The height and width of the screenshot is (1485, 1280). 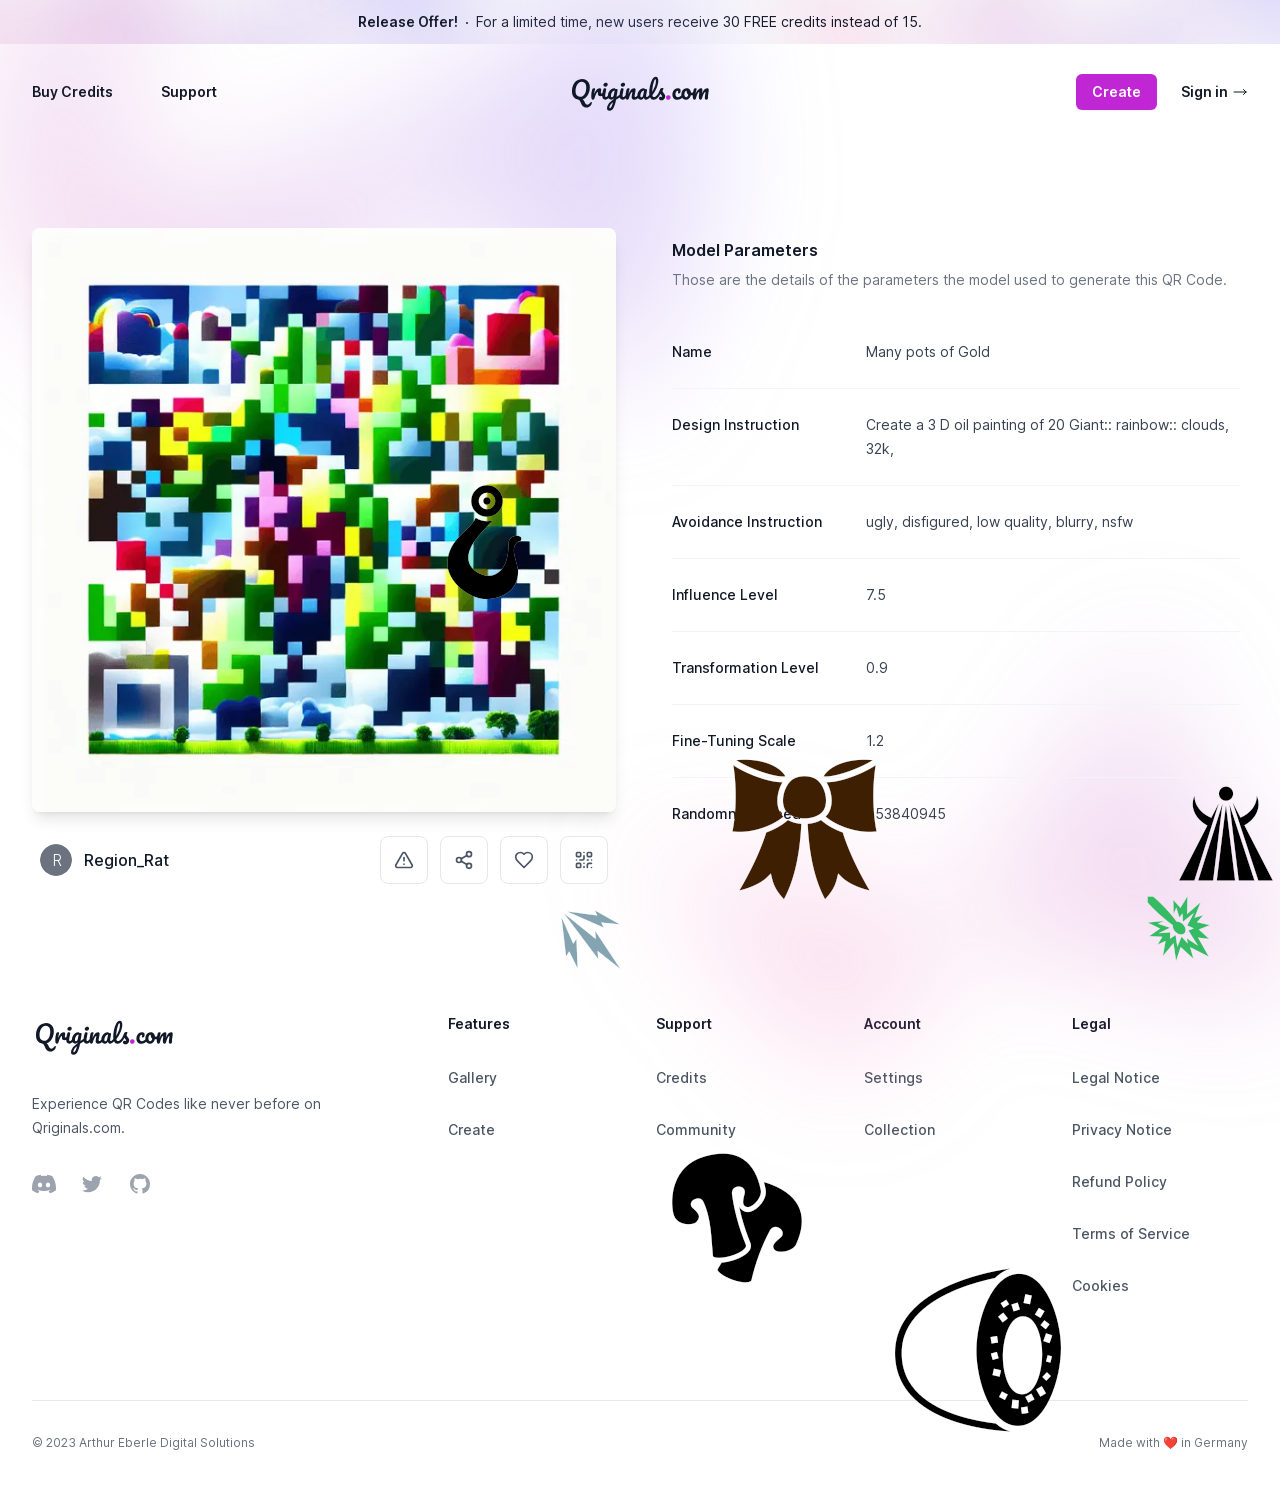 I want to click on indicates lightning or electrical storm warning, so click(x=590, y=939).